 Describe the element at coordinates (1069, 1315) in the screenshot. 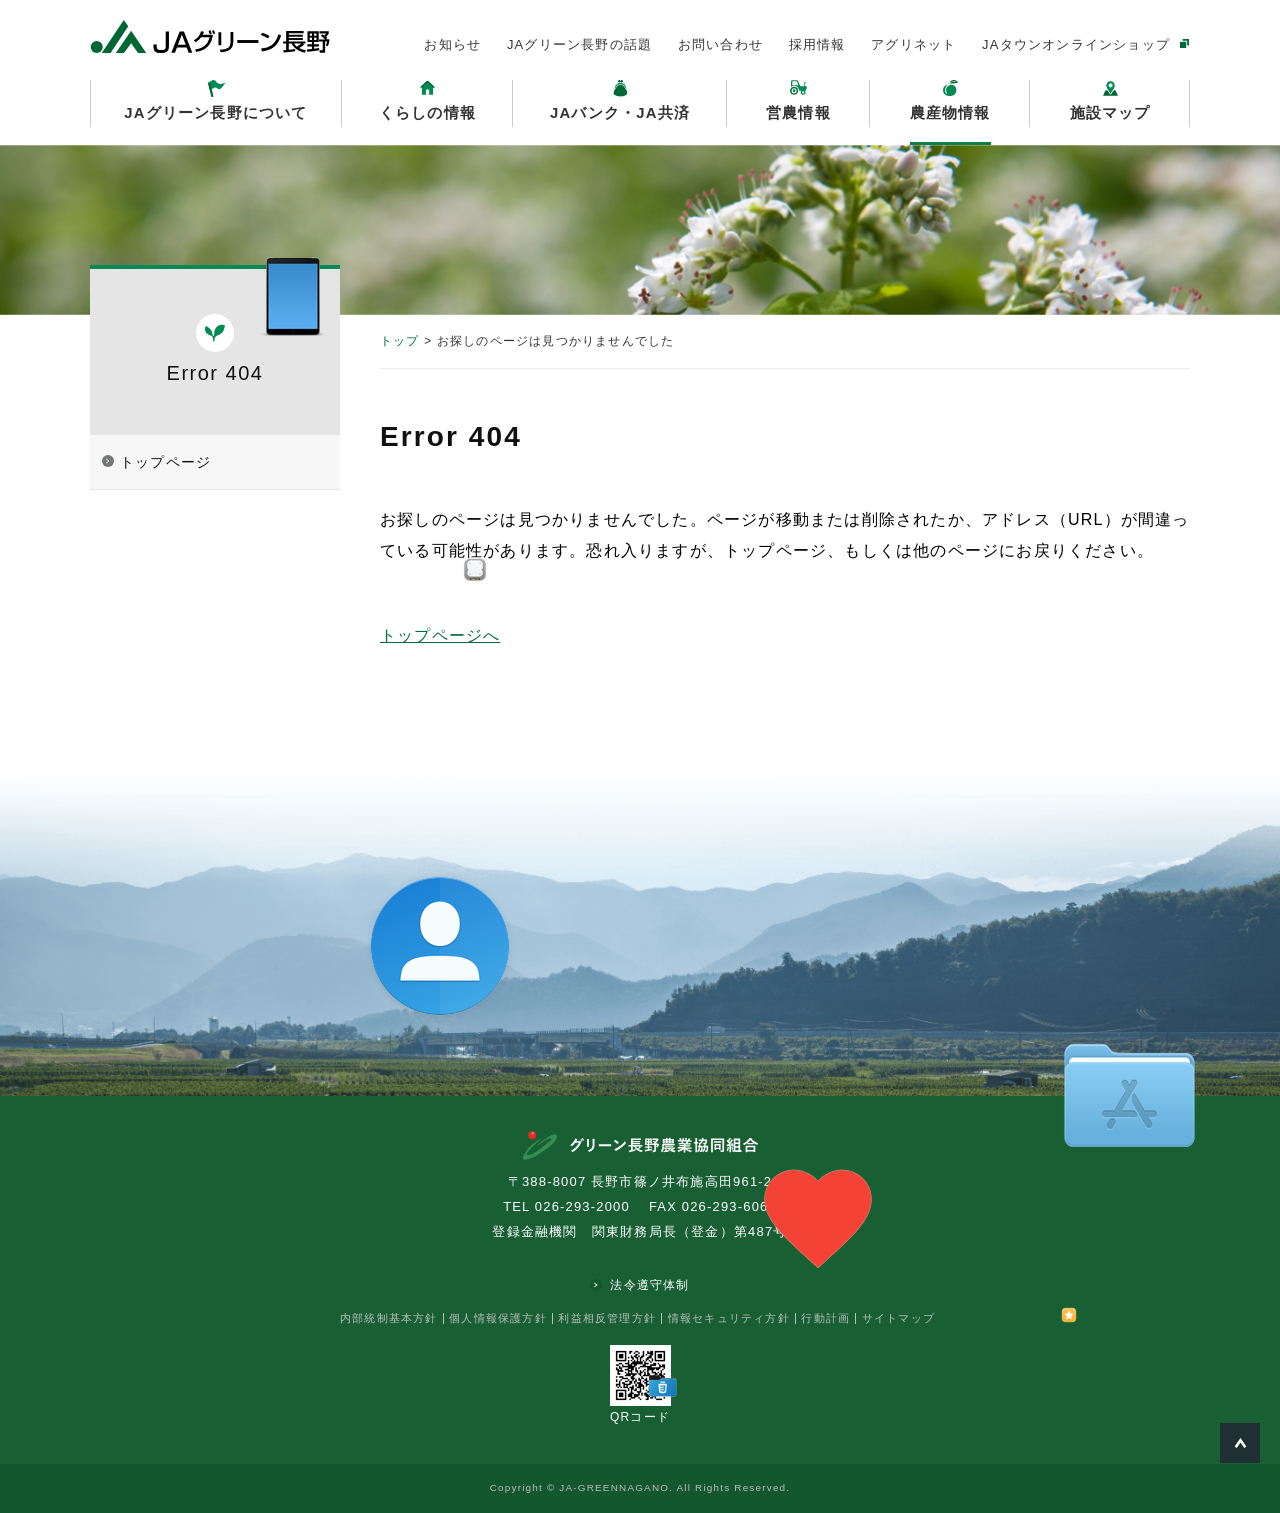

I see `view featured applications` at that location.